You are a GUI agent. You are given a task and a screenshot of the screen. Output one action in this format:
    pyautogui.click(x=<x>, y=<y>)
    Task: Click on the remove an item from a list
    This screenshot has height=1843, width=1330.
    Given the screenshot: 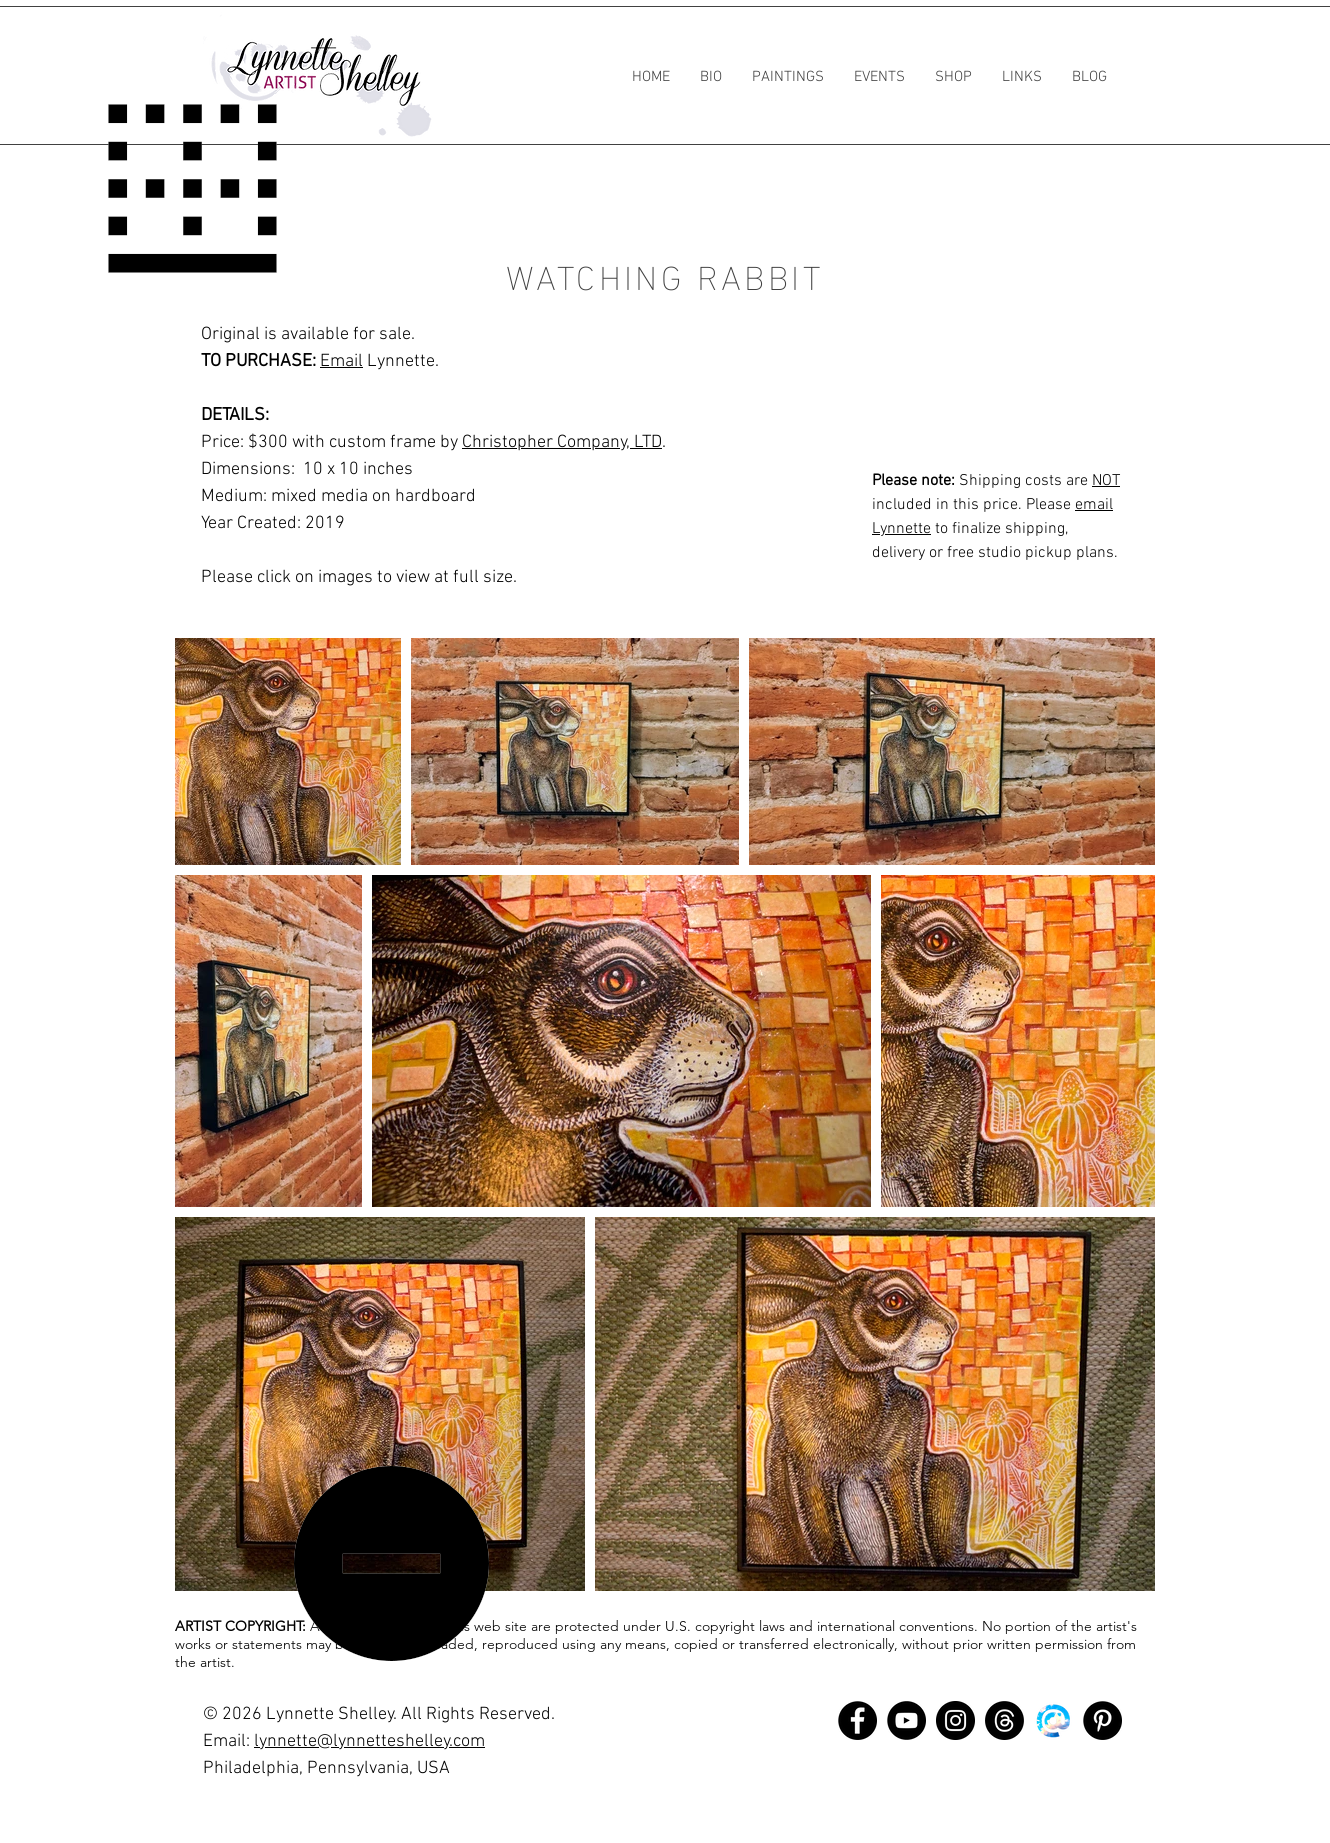 What is the action you would take?
    pyautogui.click(x=391, y=1563)
    